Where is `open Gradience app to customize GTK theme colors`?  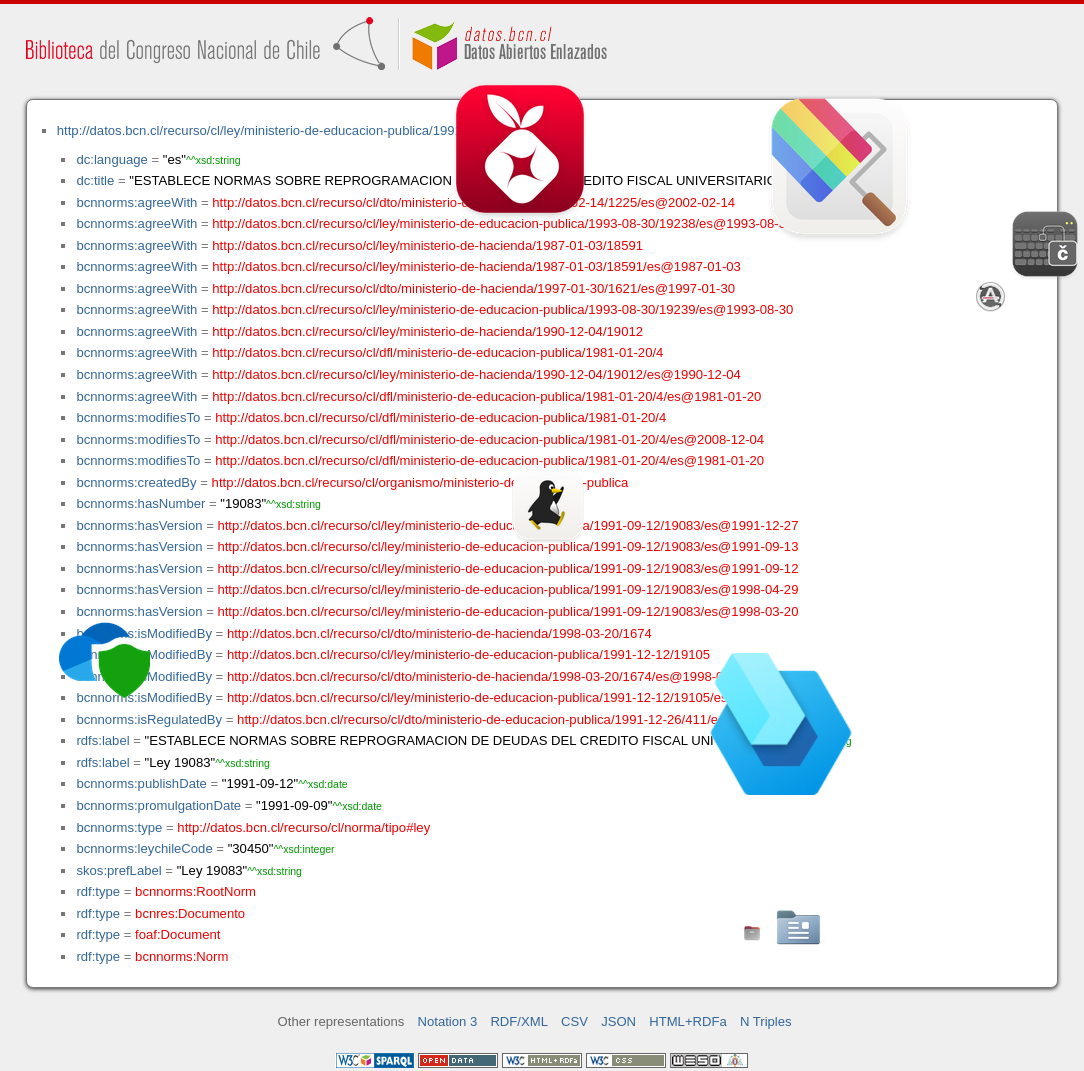
open Gradience app to customize GTK theme colors is located at coordinates (839, 166).